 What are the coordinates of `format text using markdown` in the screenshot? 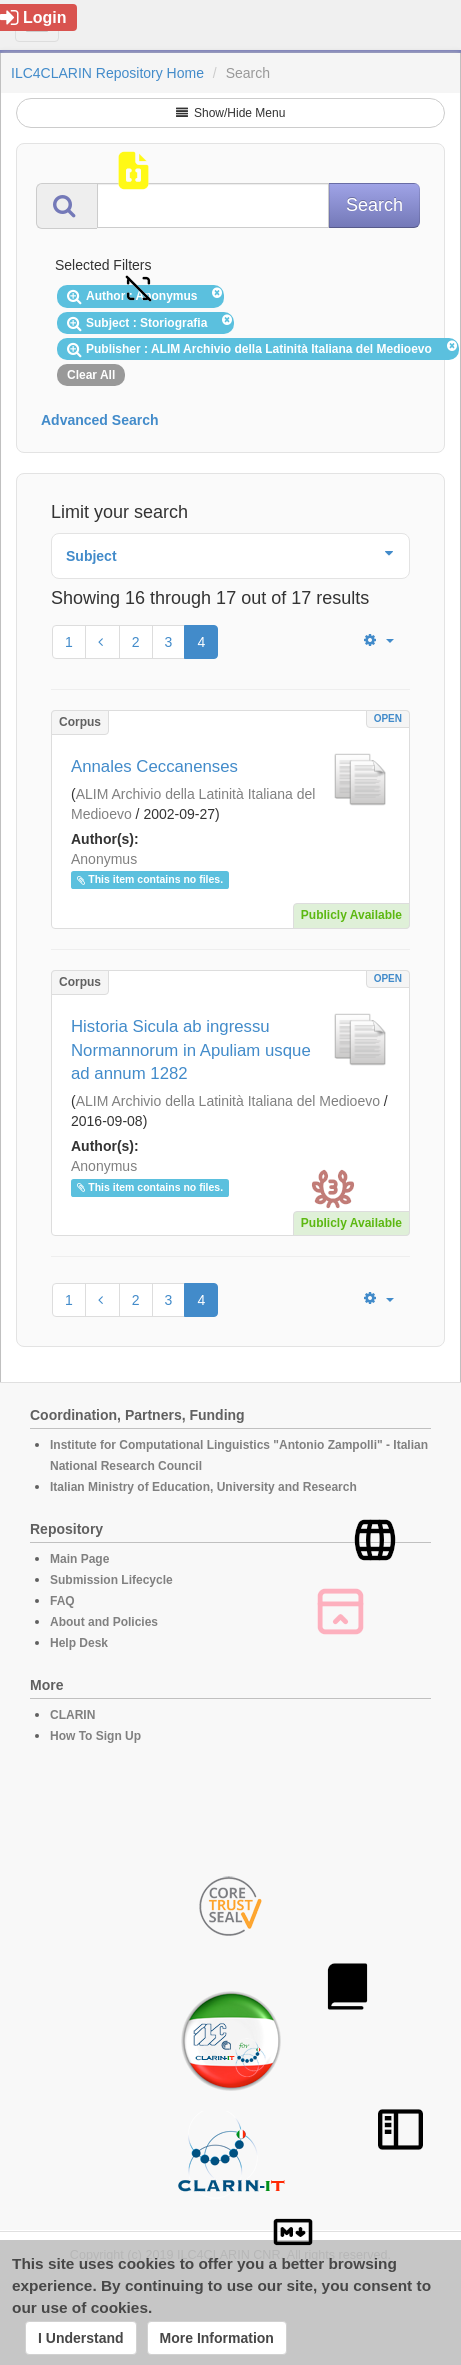 It's located at (293, 2232).